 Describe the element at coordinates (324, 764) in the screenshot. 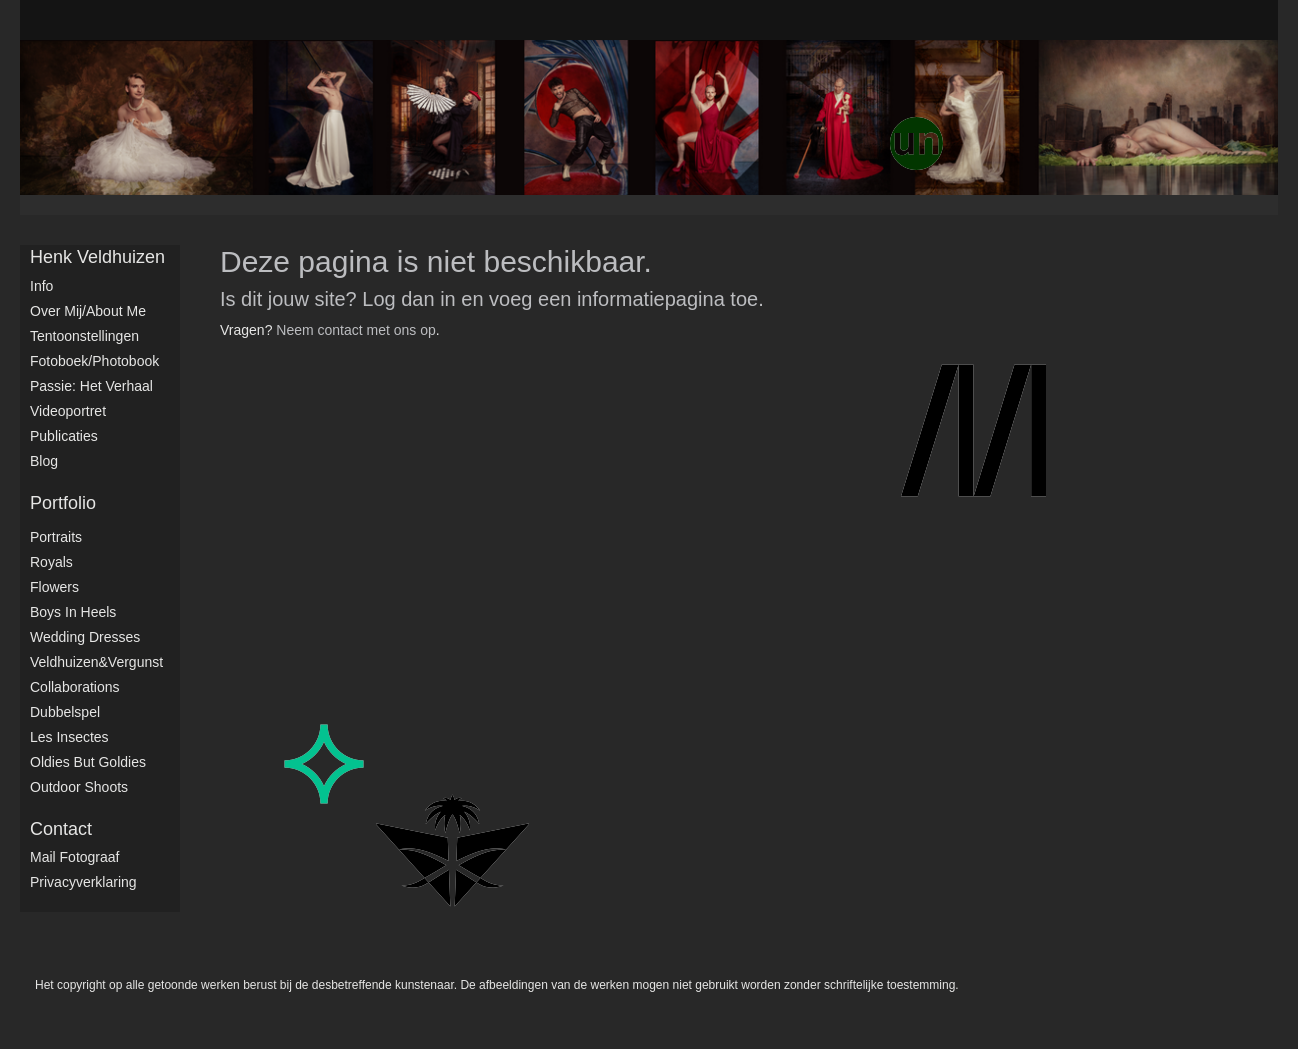

I see `indicates bright or sunny weather conditions` at that location.